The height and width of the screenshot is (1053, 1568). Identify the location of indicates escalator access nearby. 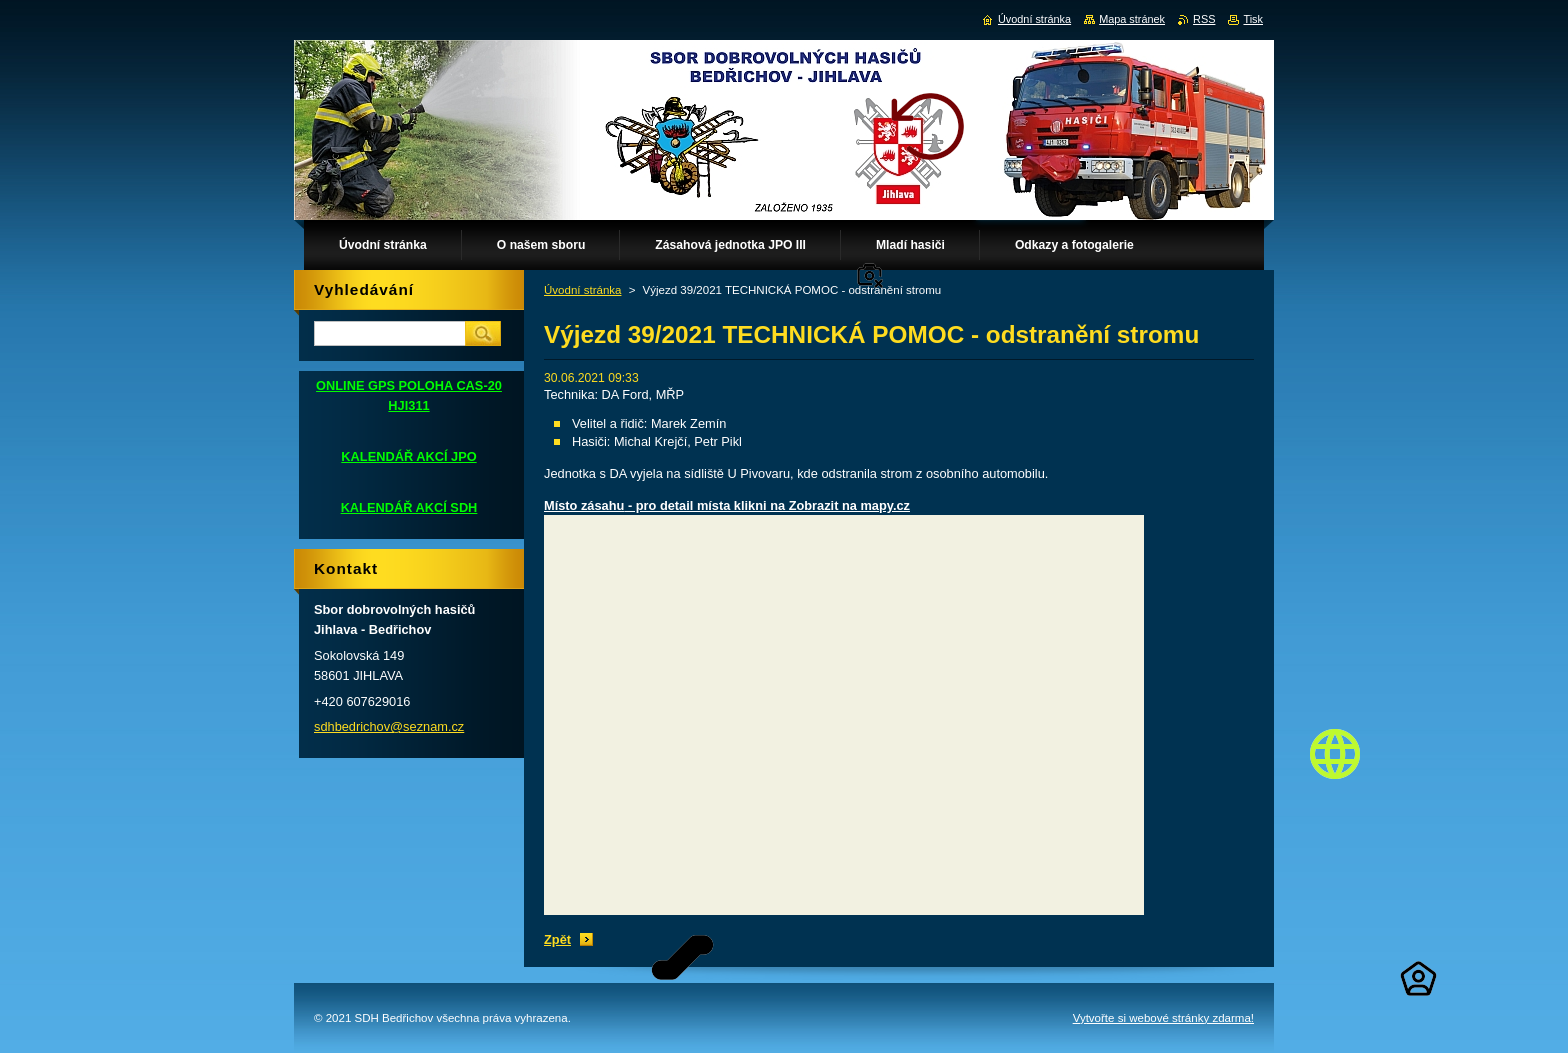
(682, 957).